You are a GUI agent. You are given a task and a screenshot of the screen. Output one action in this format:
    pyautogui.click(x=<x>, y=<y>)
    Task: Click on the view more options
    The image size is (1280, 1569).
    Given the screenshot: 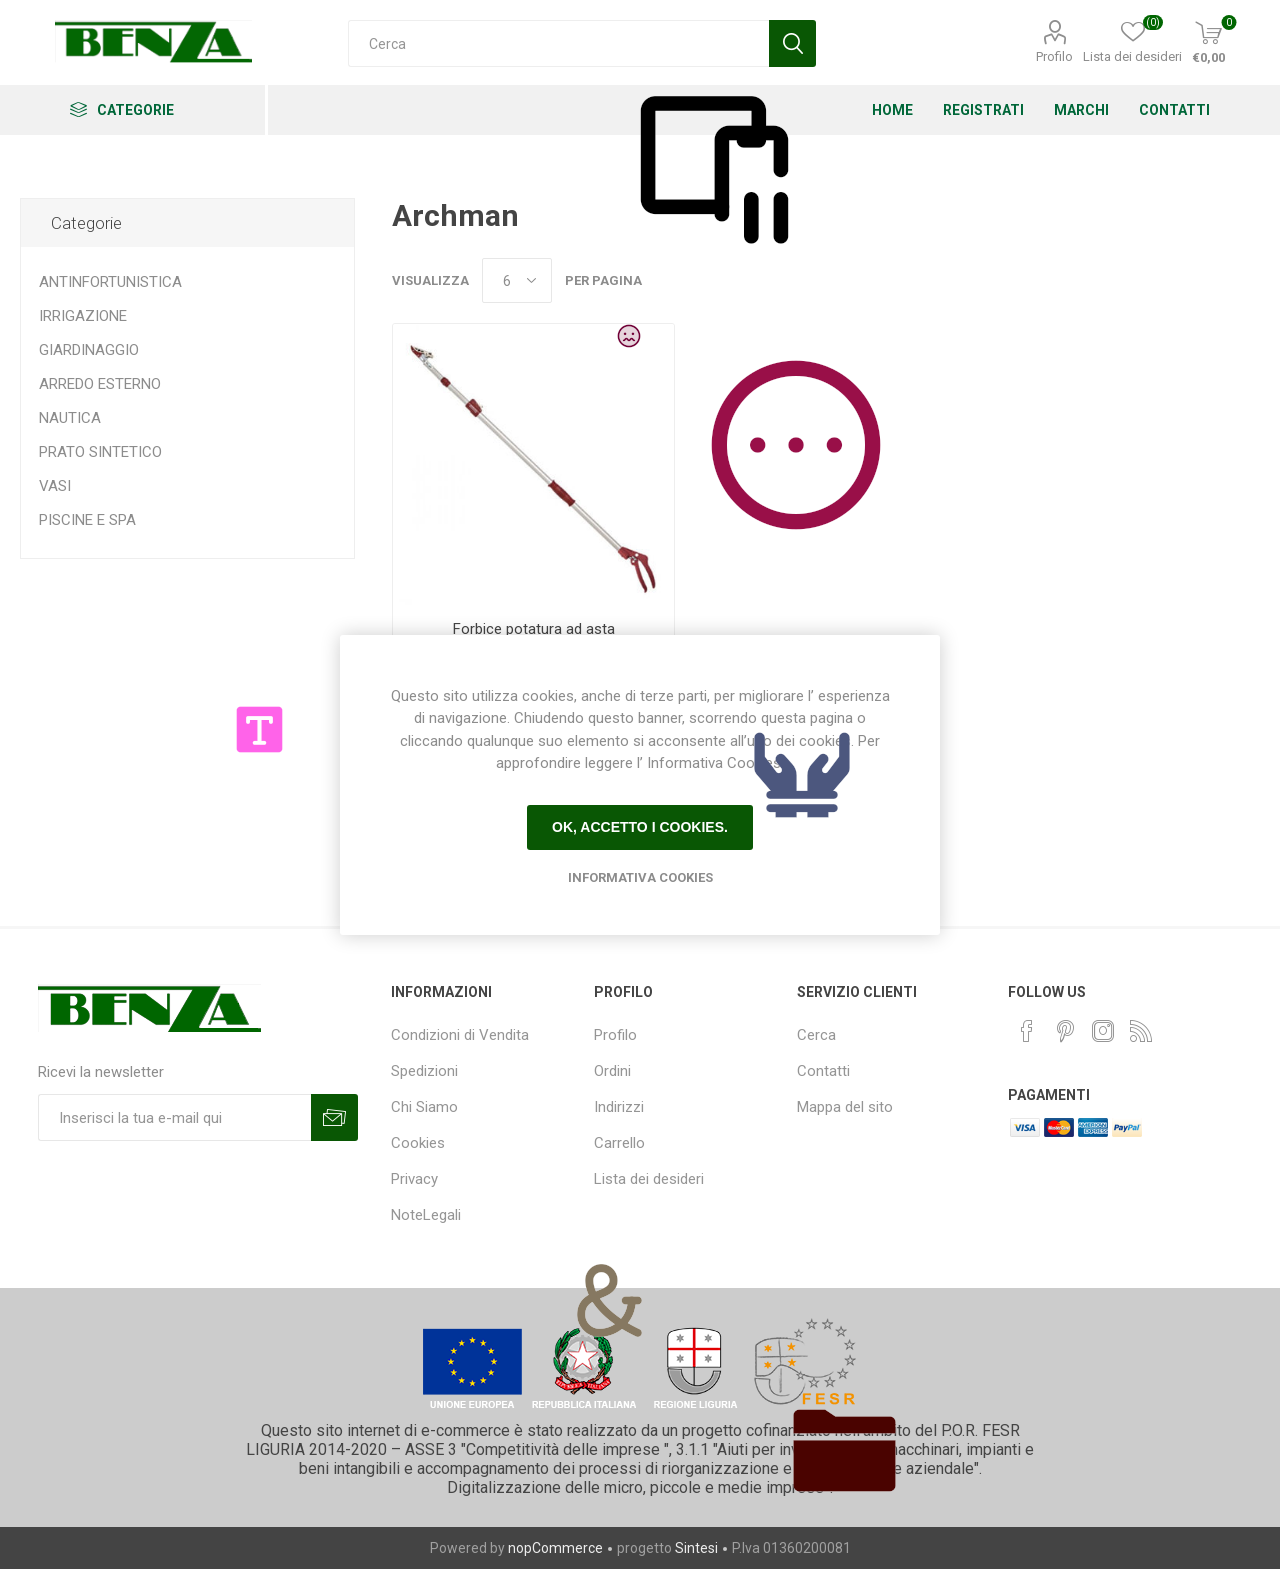 What is the action you would take?
    pyautogui.click(x=796, y=445)
    